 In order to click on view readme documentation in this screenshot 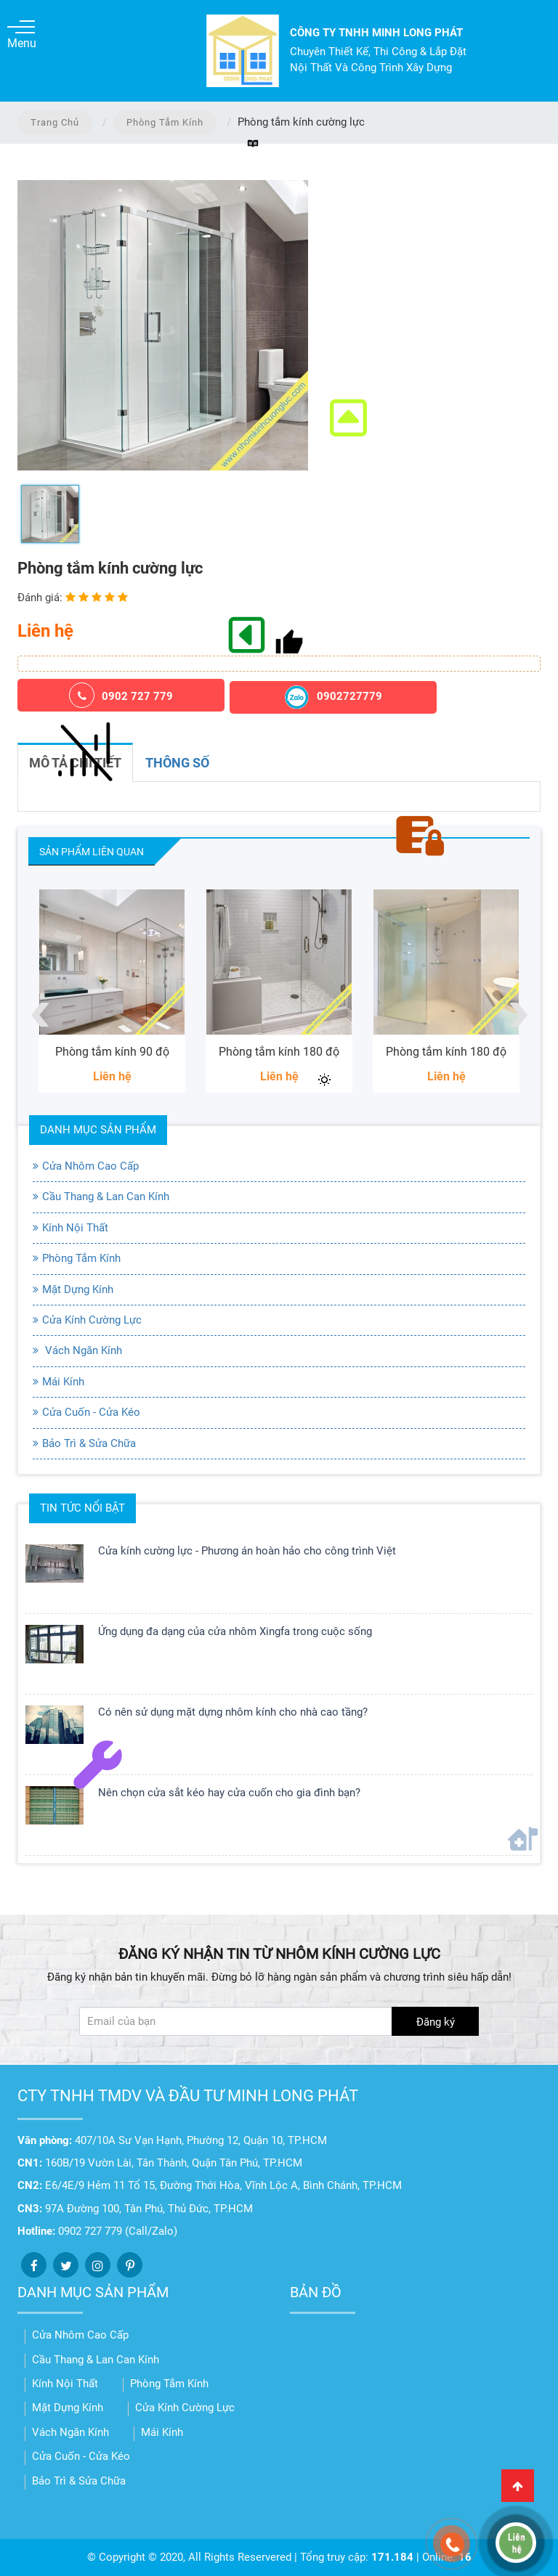, I will do `click(253, 144)`.